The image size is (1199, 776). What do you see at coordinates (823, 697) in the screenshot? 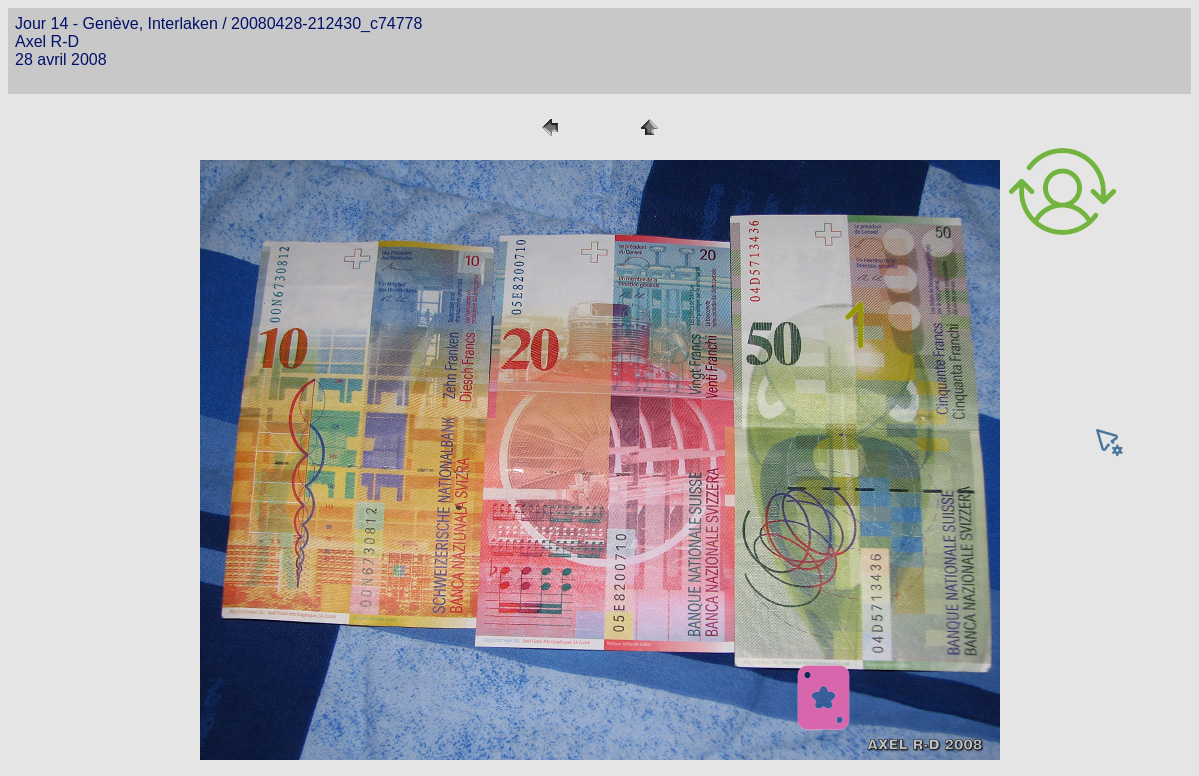
I see `view starred or favorite playing cards` at bounding box center [823, 697].